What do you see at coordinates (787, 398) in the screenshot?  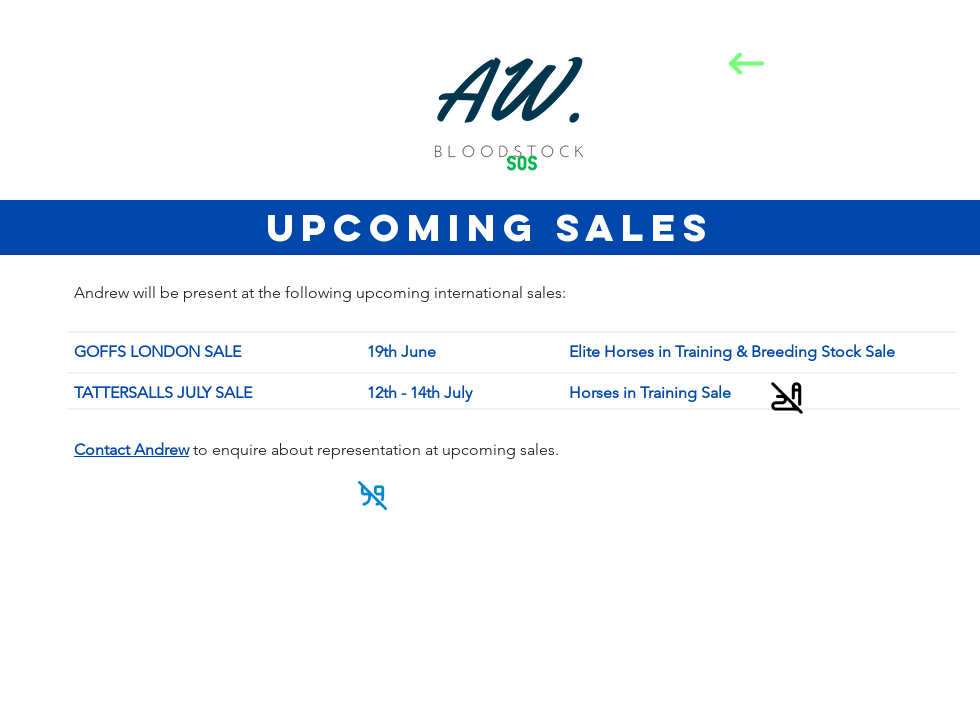 I see `writing or editing is disabled` at bounding box center [787, 398].